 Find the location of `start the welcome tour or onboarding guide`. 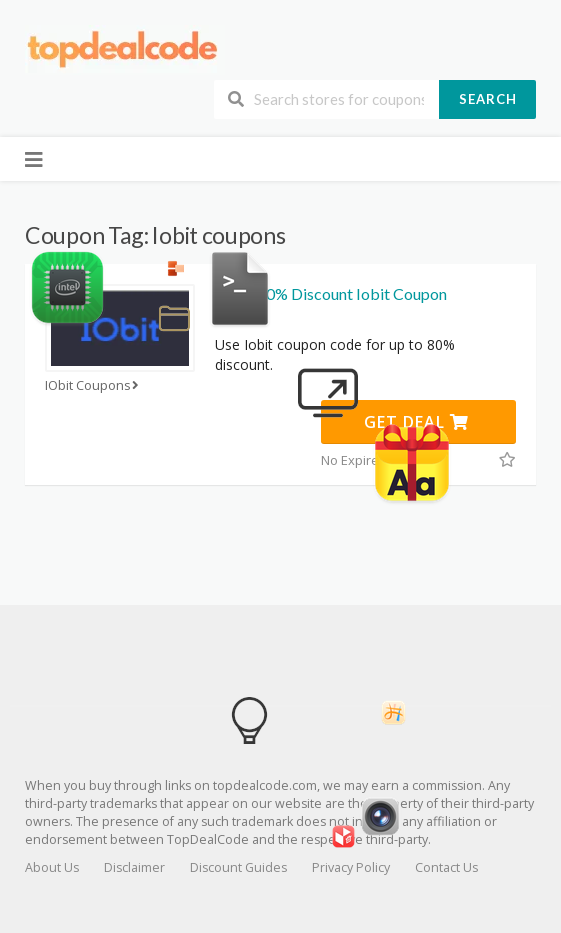

start the welcome tour or onboarding guide is located at coordinates (249, 720).